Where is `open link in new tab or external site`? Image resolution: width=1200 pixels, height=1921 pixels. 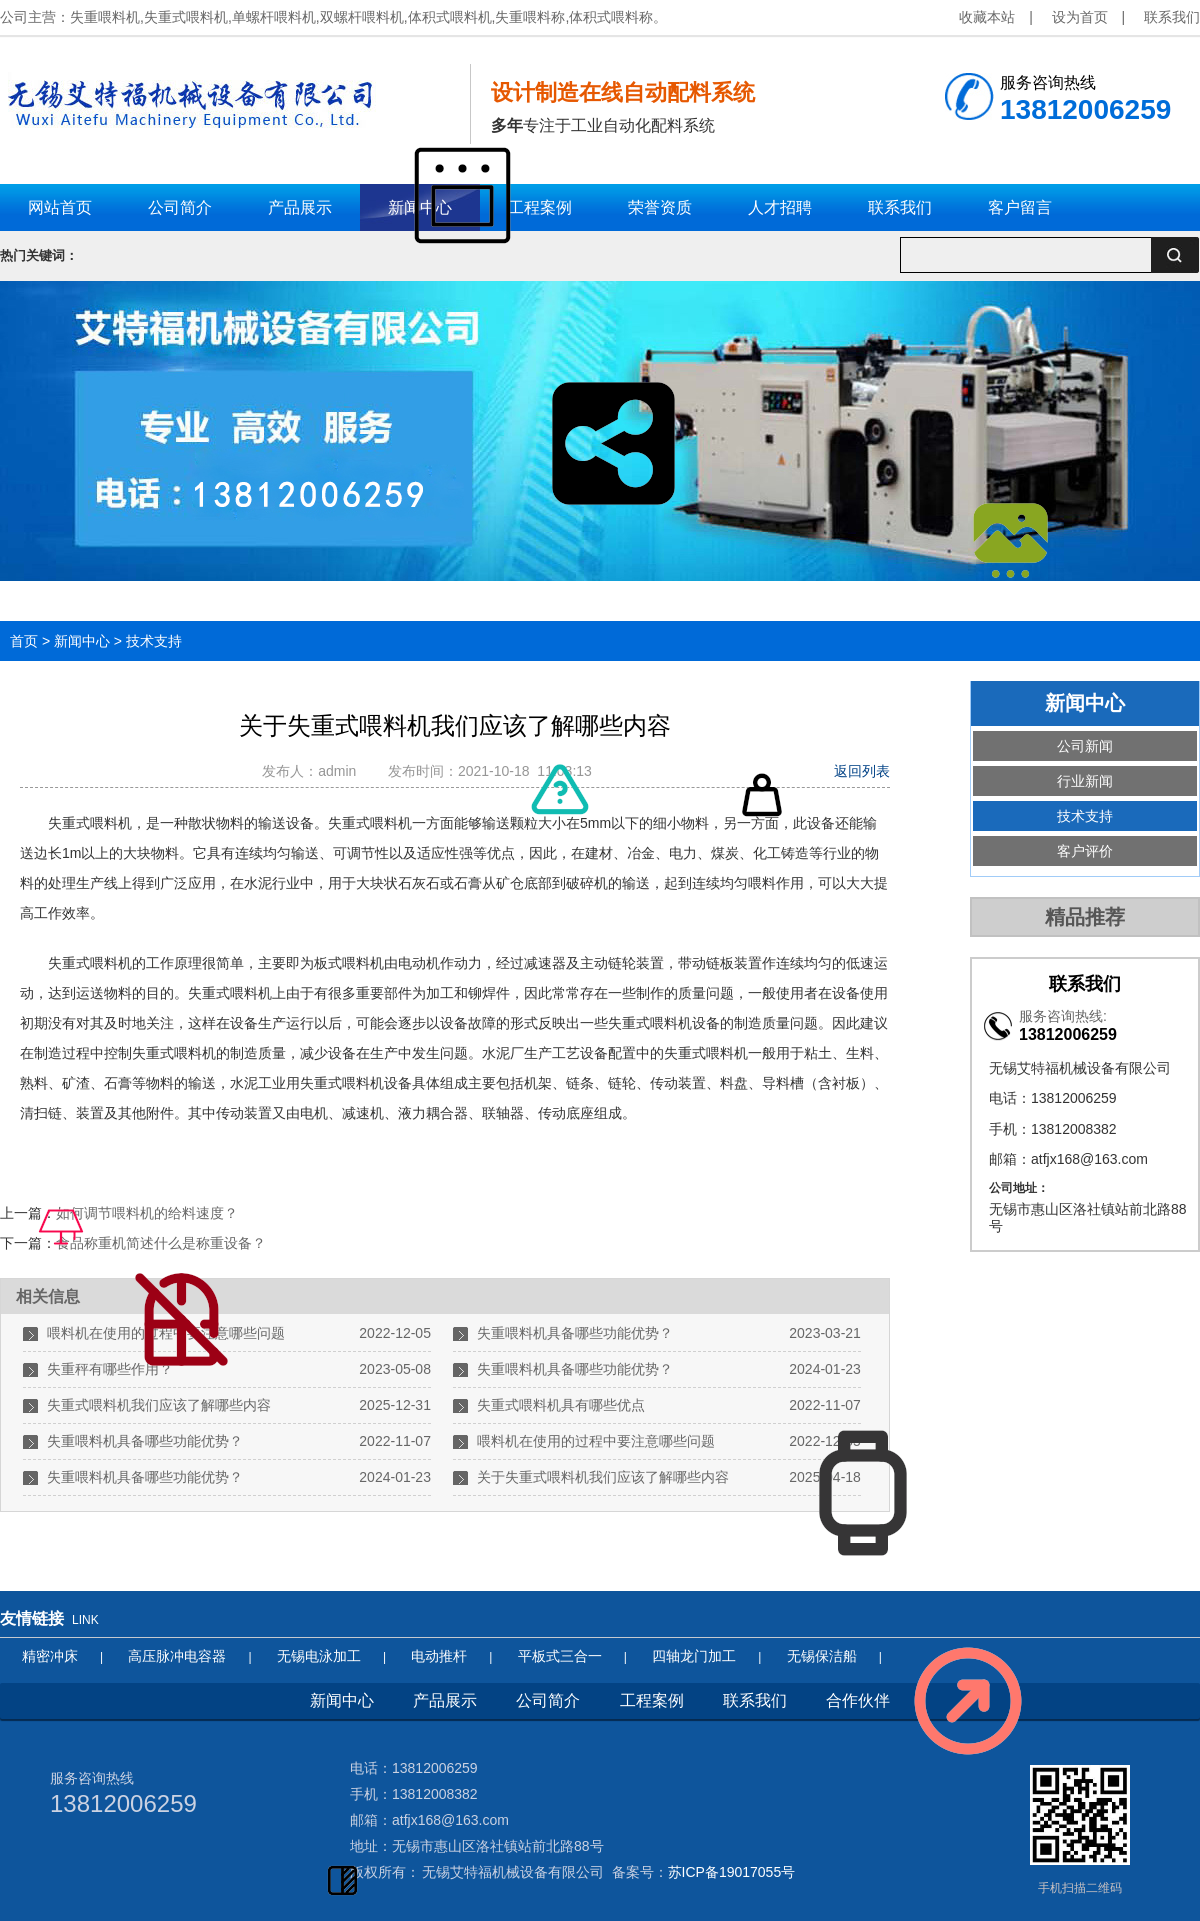
open link in new tab or external site is located at coordinates (968, 1701).